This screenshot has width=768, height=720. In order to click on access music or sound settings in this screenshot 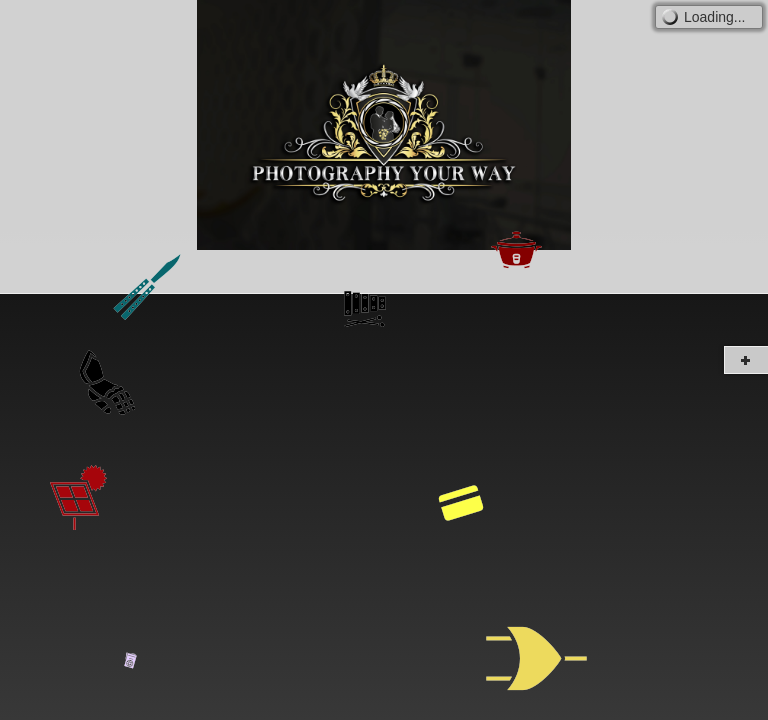, I will do `click(365, 309)`.